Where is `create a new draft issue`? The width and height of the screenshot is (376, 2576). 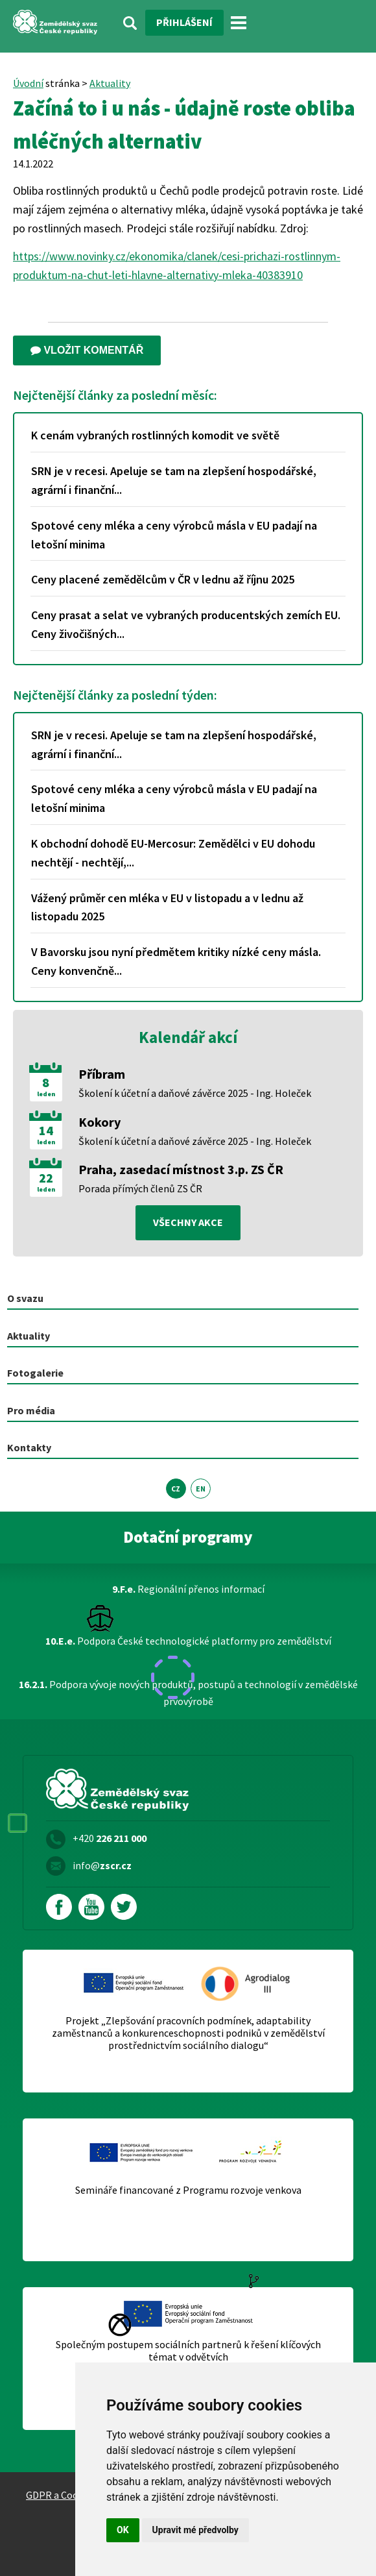 create a new draft issue is located at coordinates (172, 1677).